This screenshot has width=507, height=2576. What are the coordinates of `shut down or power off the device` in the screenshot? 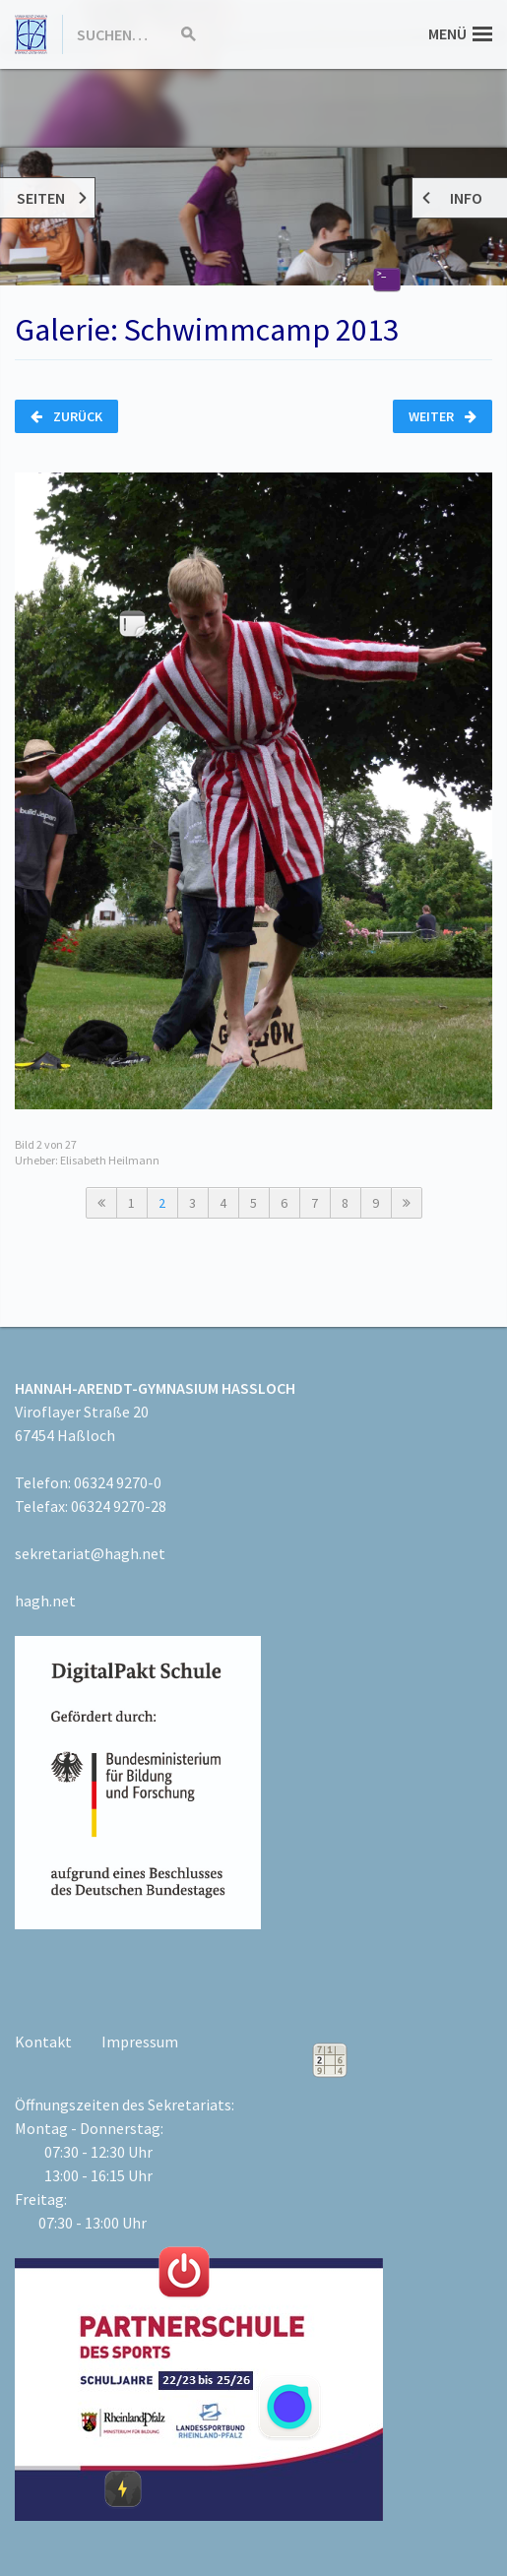 It's located at (184, 2272).